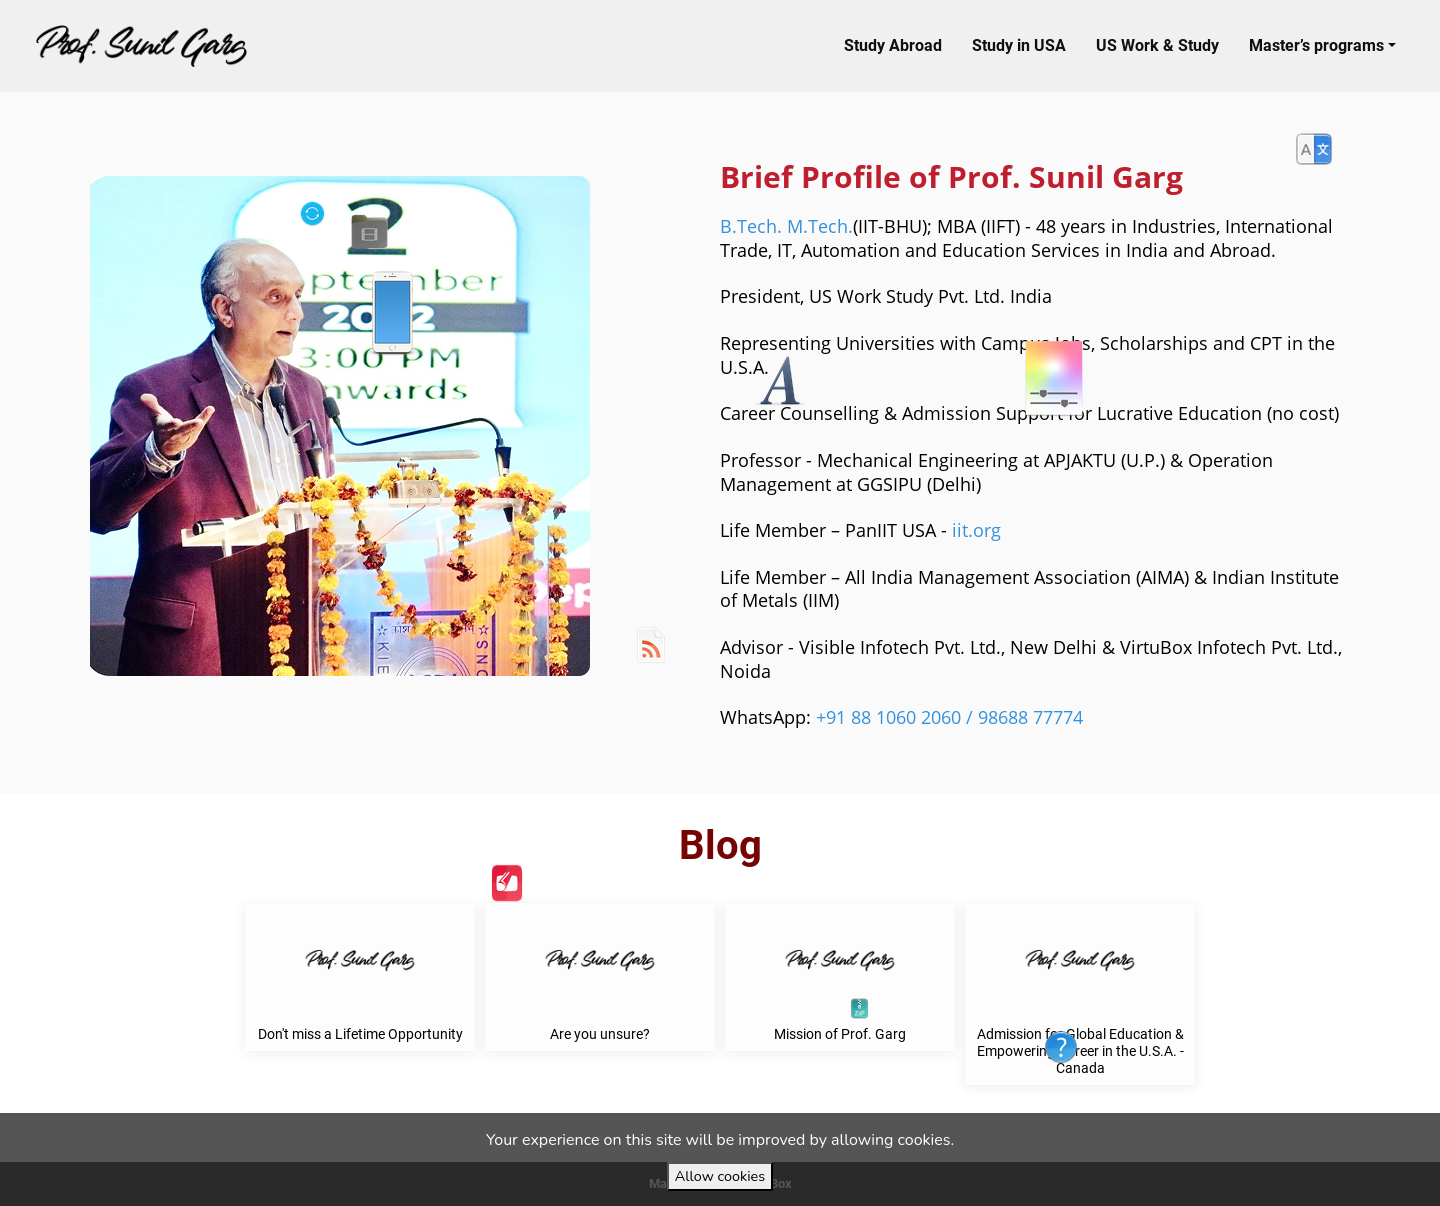 Image resolution: width=1440 pixels, height=1206 pixels. What do you see at coordinates (369, 231) in the screenshot?
I see `open your videos folder` at bounding box center [369, 231].